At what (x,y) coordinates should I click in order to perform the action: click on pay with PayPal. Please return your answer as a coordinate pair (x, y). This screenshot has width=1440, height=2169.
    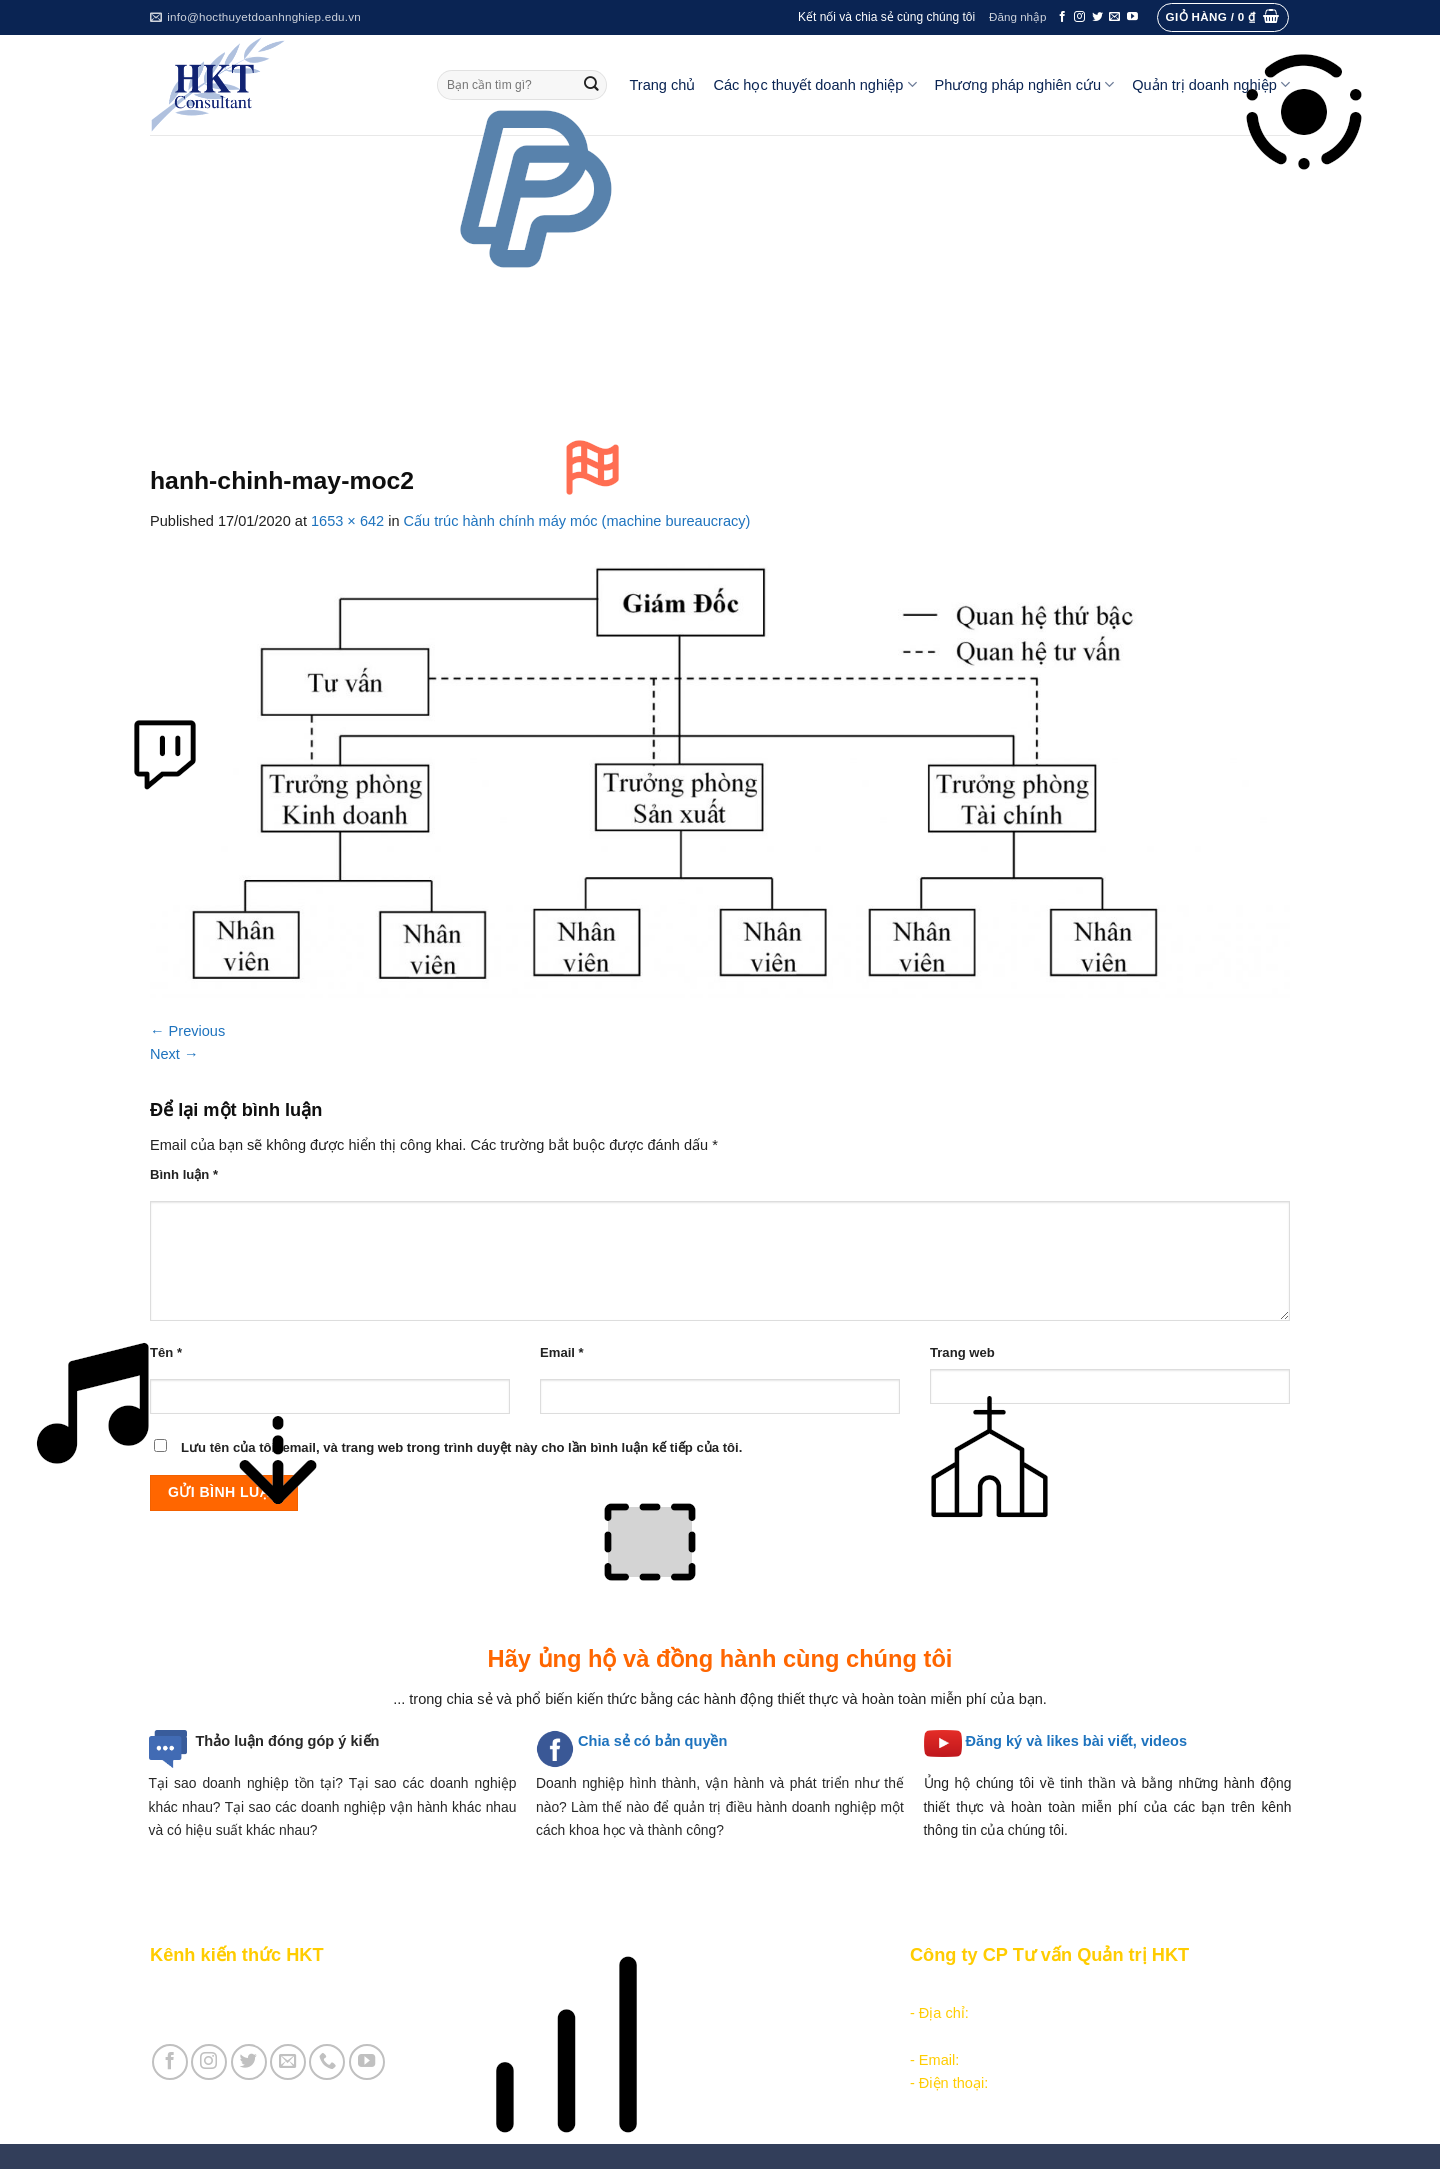
    Looking at the image, I should click on (533, 189).